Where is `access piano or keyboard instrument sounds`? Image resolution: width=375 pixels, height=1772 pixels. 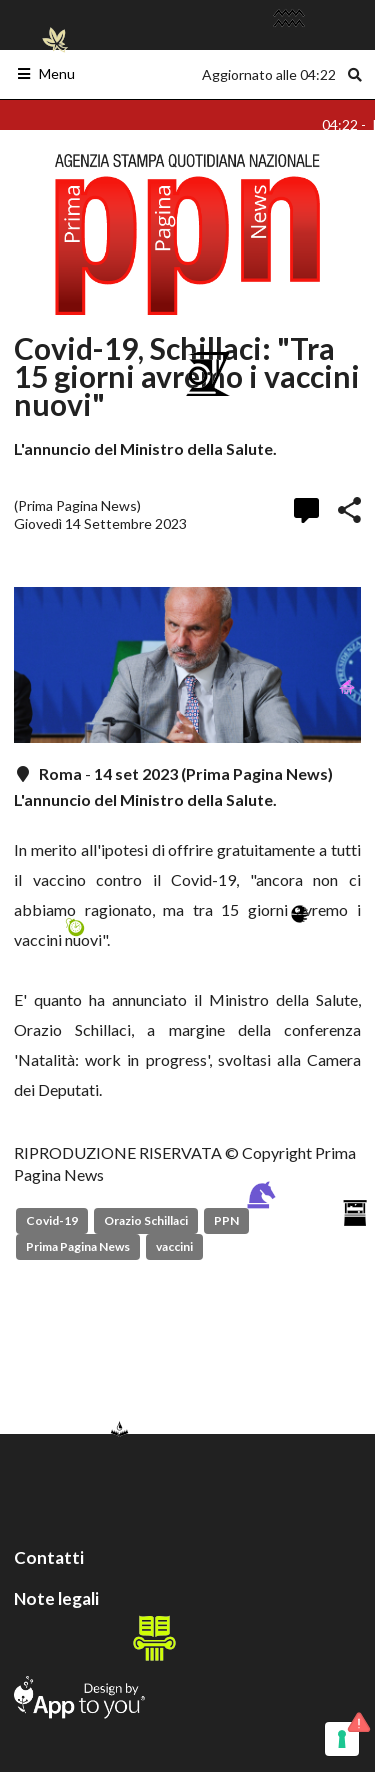
access piano or keyboard instrument sounds is located at coordinates (347, 687).